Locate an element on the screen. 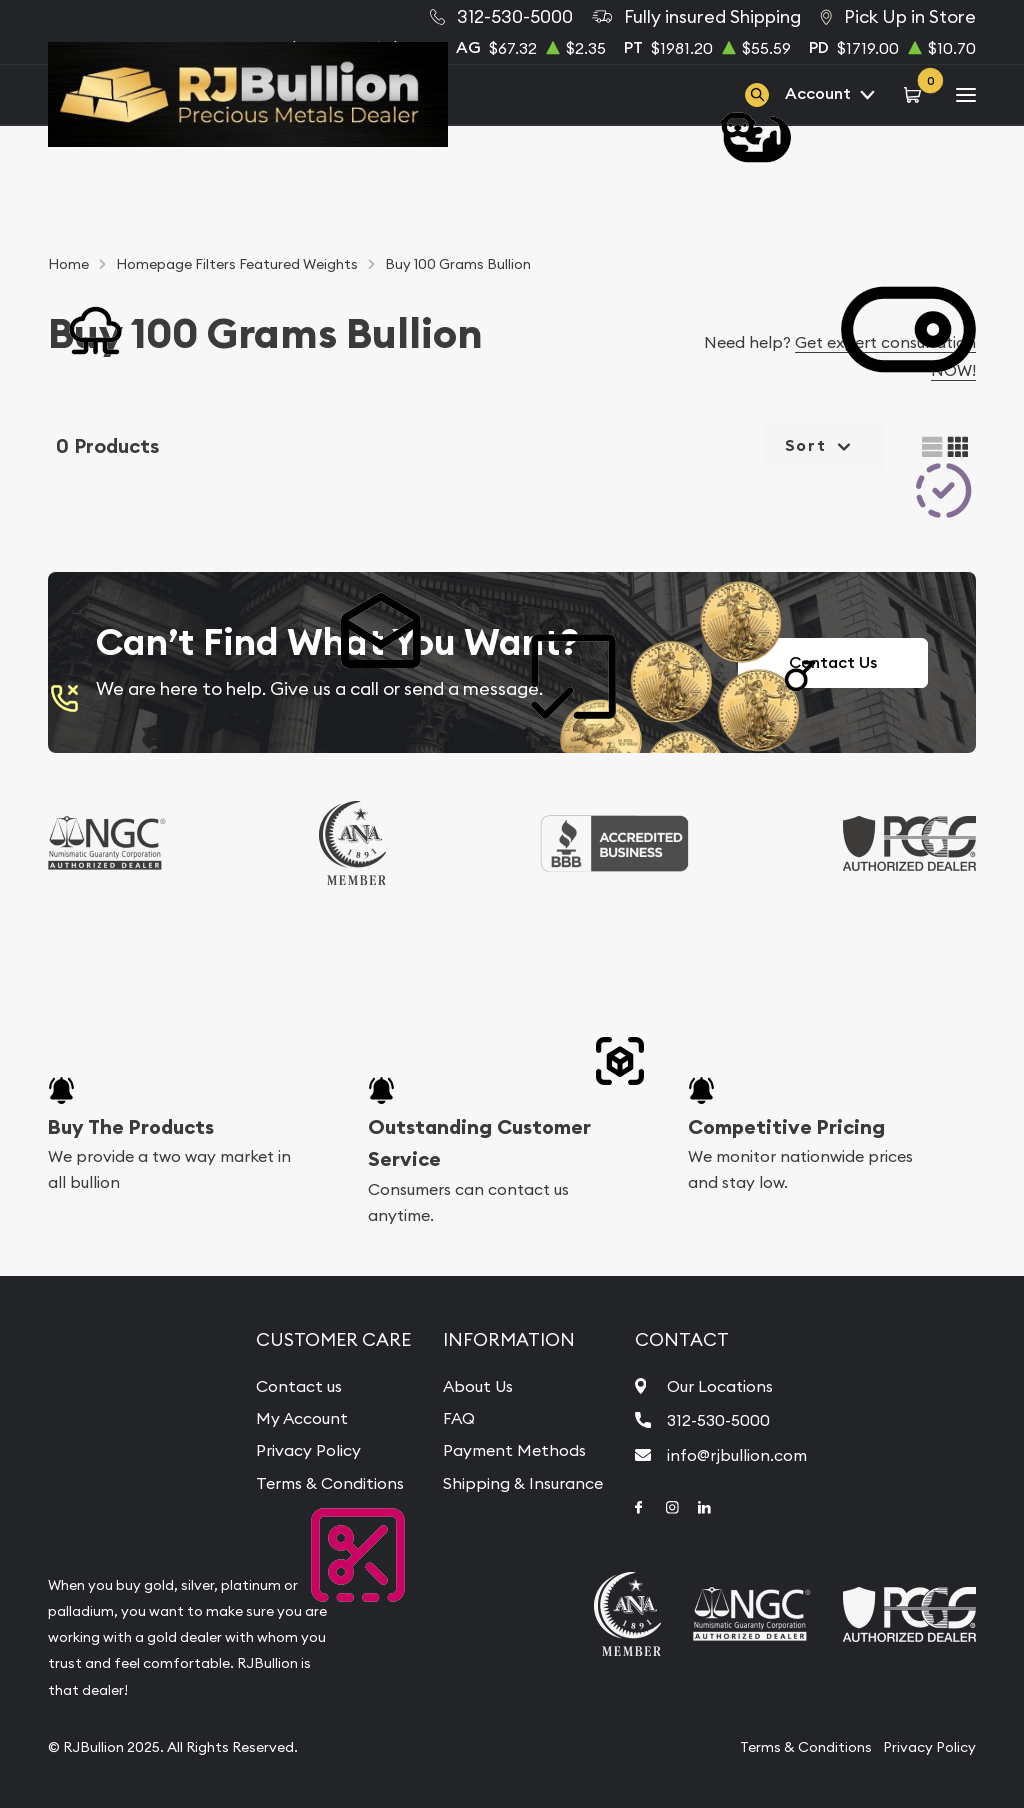  indicates a missed phone call is located at coordinates (64, 698).